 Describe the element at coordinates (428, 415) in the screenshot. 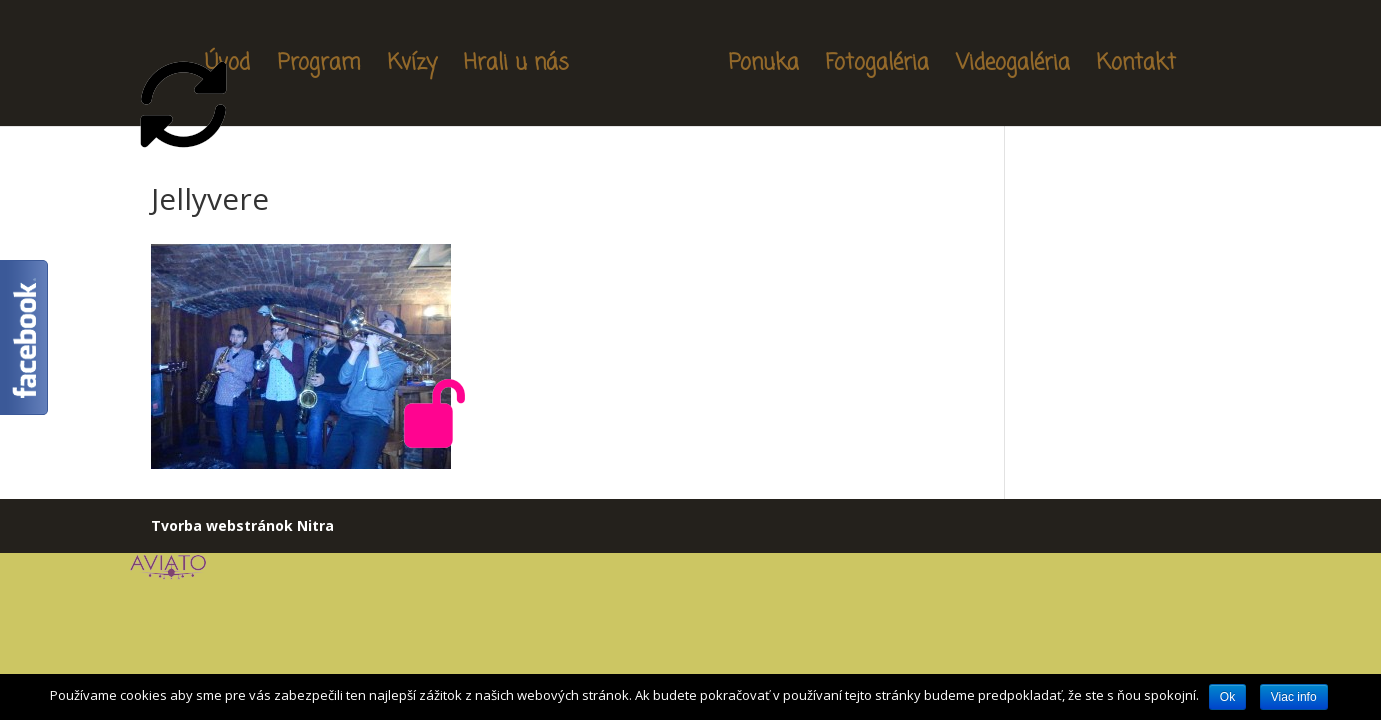

I see `unlock or access secured content` at that location.